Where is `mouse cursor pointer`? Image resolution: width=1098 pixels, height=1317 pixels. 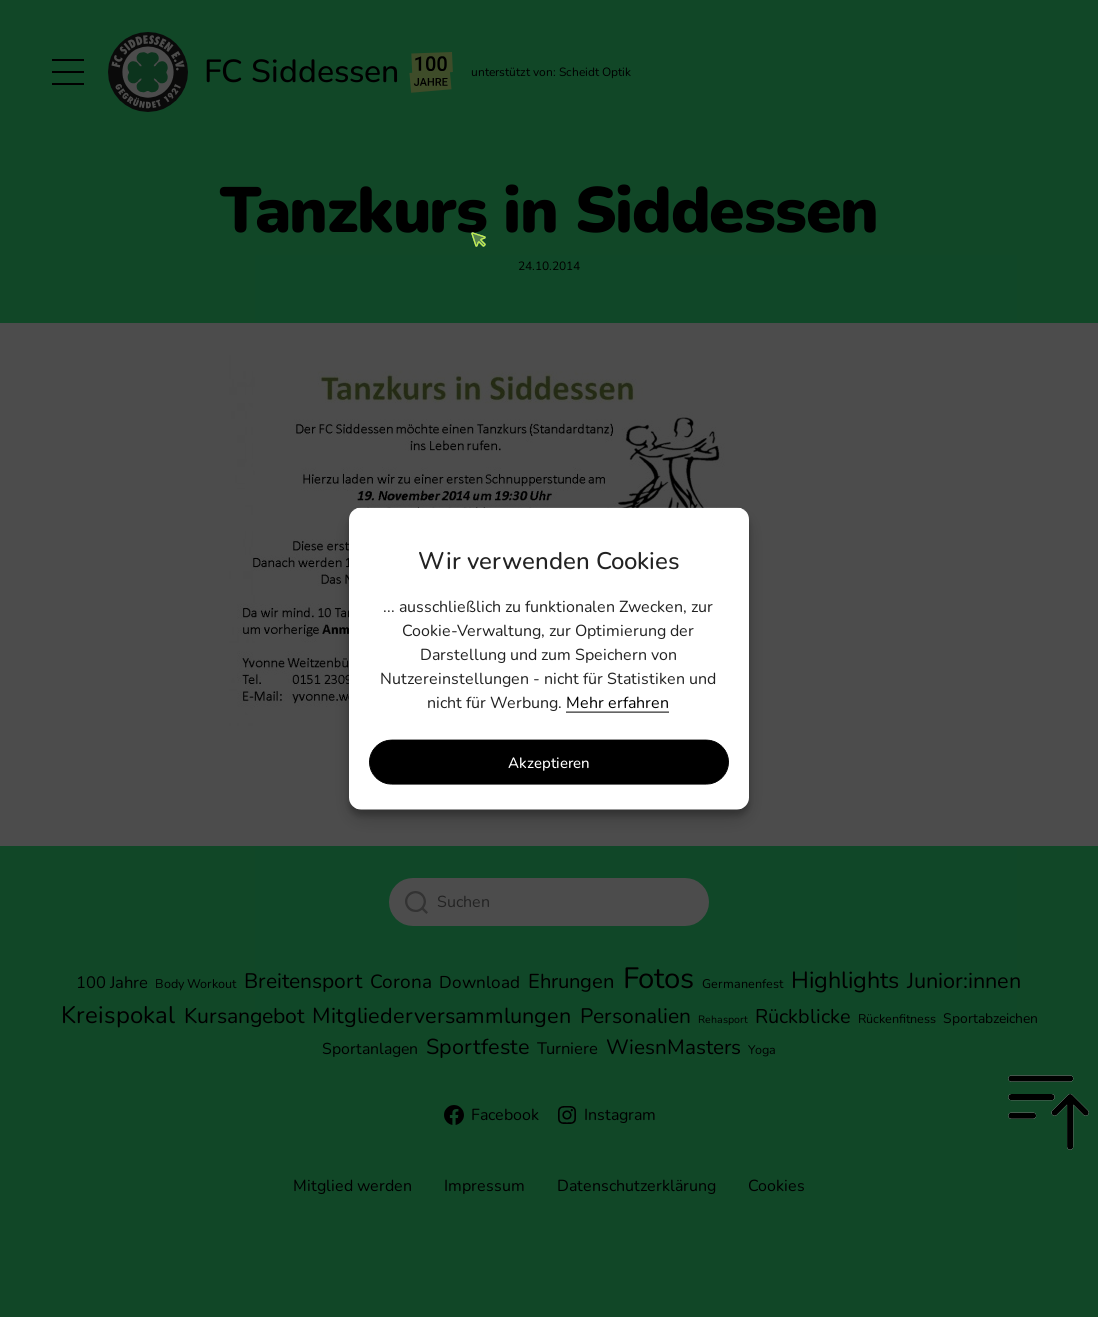
mouse cursor pointer is located at coordinates (478, 239).